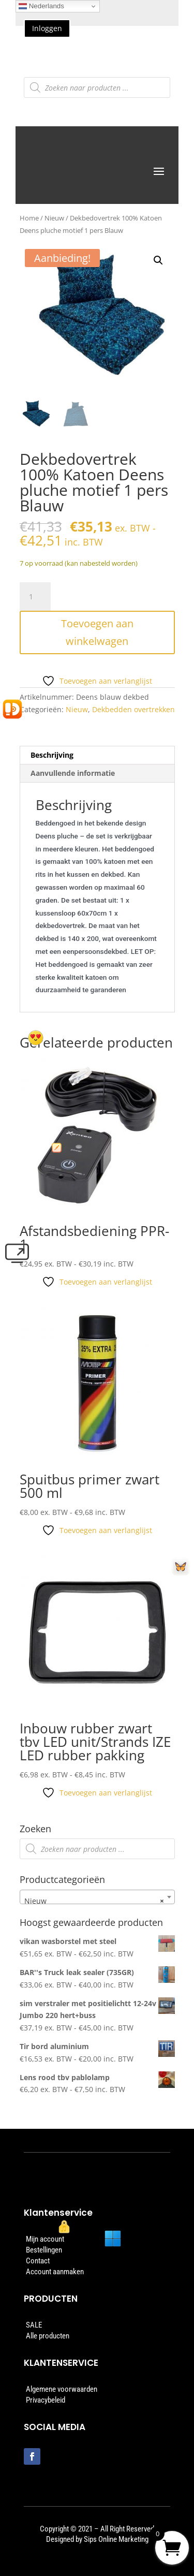 The height and width of the screenshot is (2576, 194). I want to click on open the Windows start menu, so click(113, 2239).